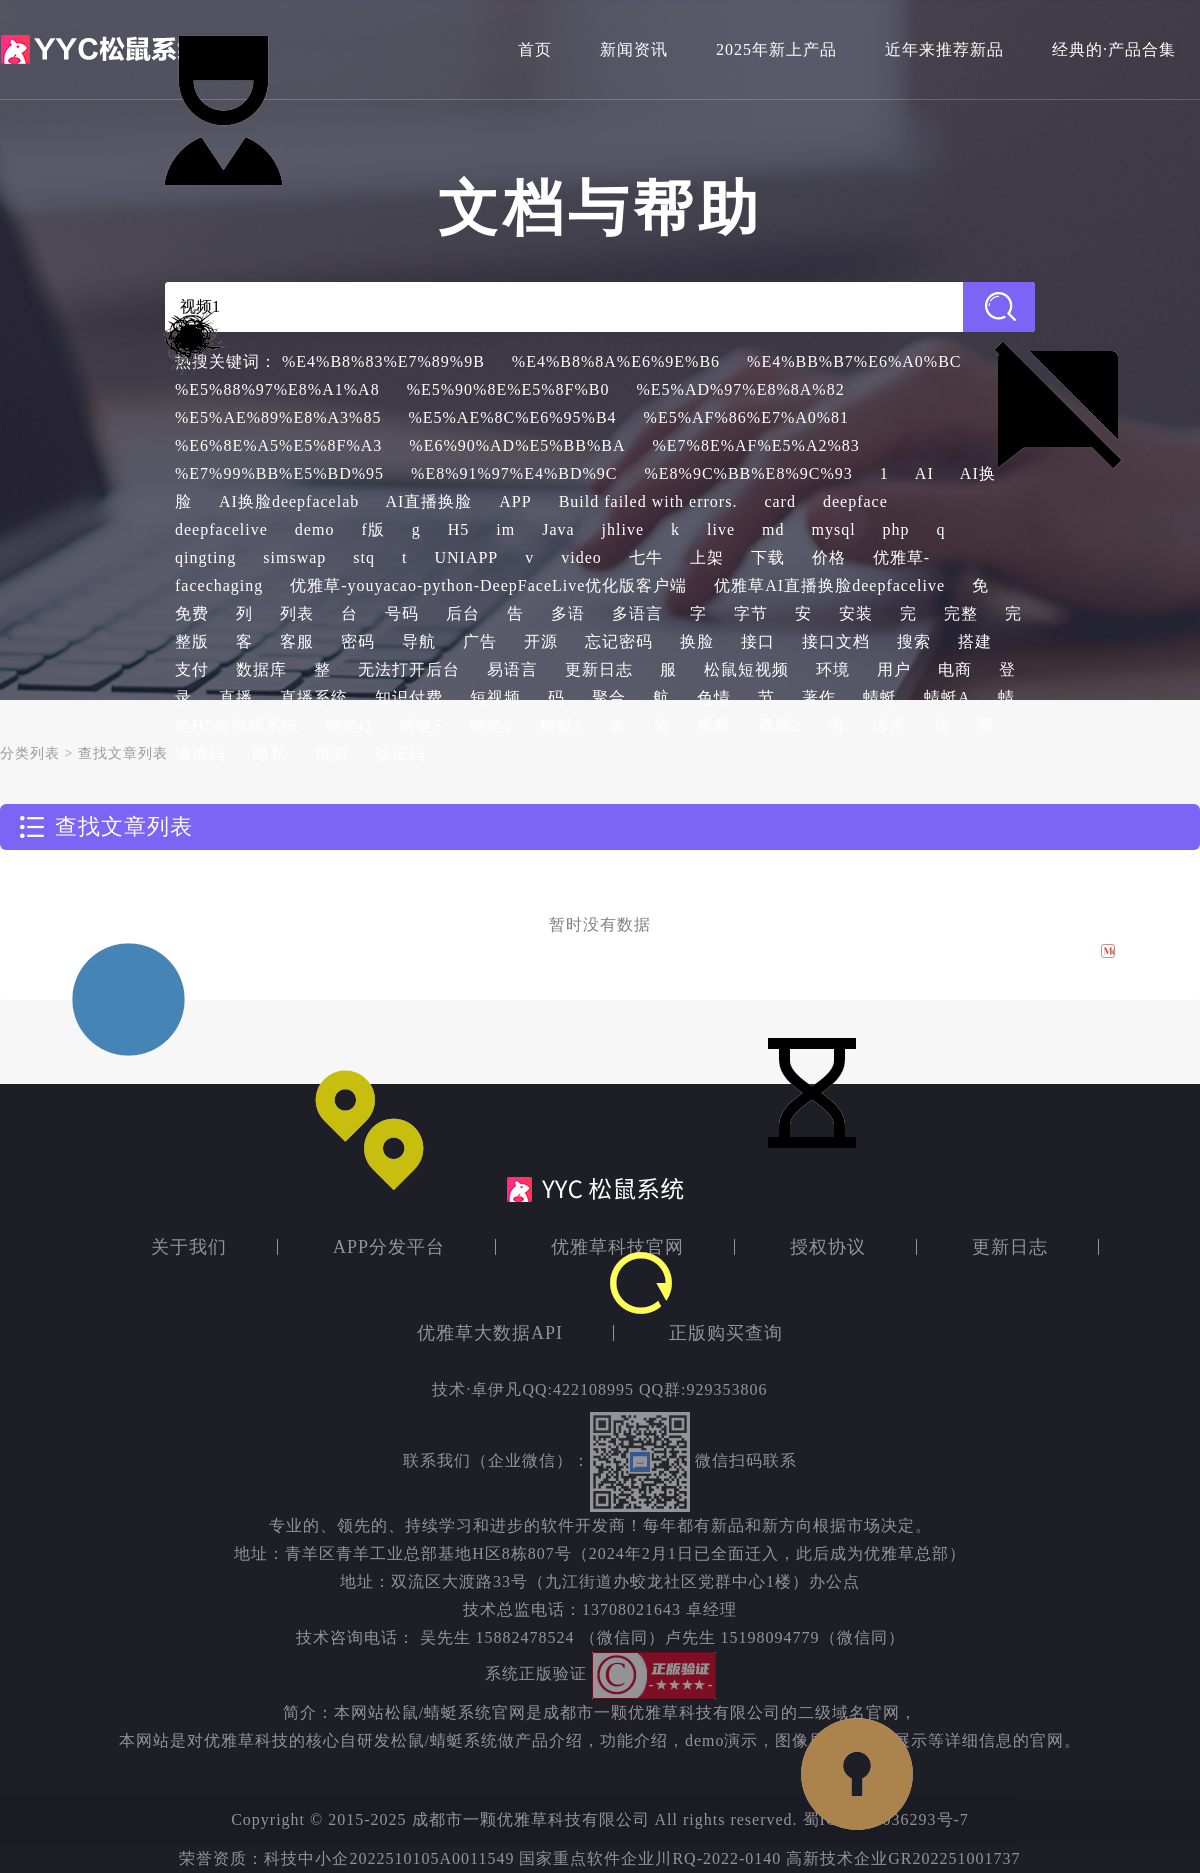 The image size is (1200, 1873). Describe the element at coordinates (369, 1129) in the screenshot. I see `view distance between two locations` at that location.